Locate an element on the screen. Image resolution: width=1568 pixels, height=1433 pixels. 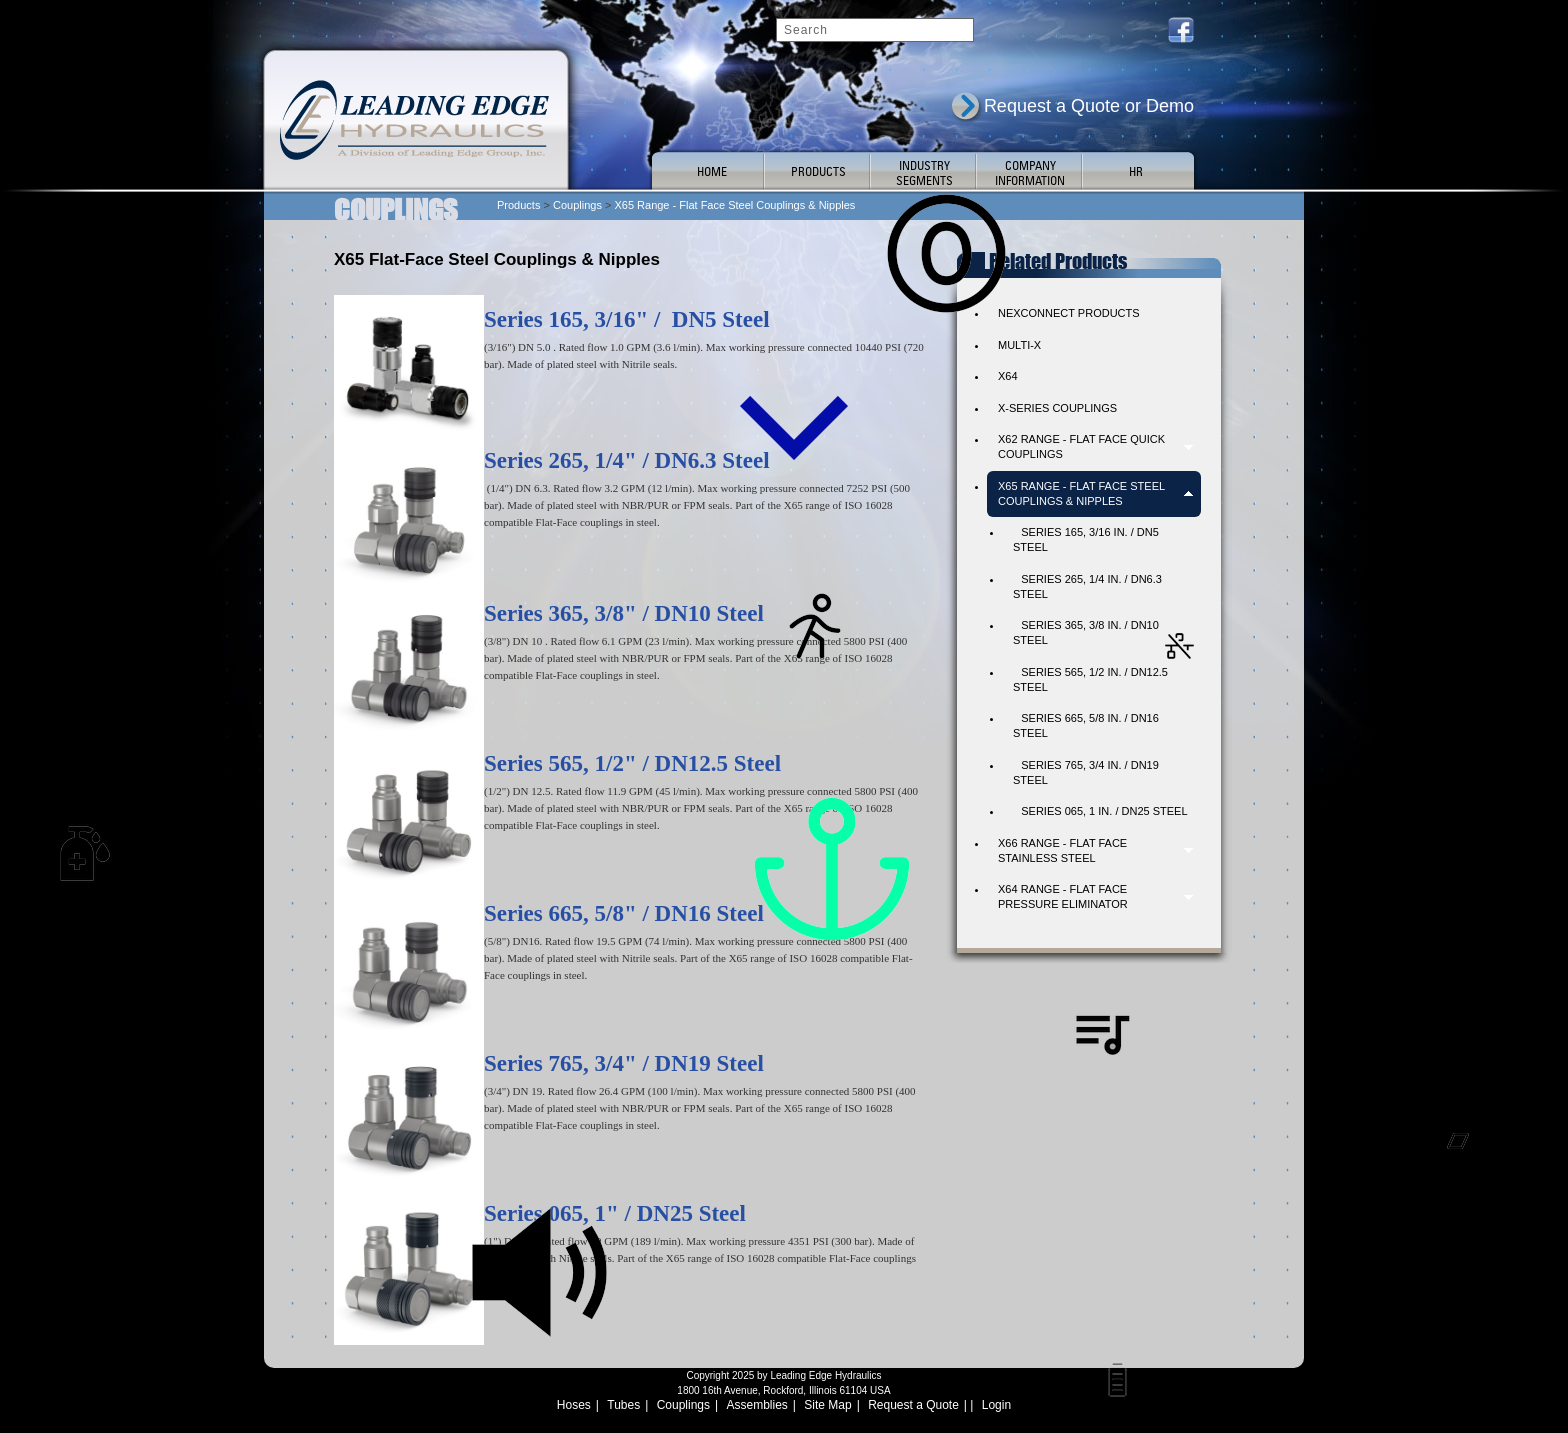
network connection unavailable is located at coordinates (1179, 646).